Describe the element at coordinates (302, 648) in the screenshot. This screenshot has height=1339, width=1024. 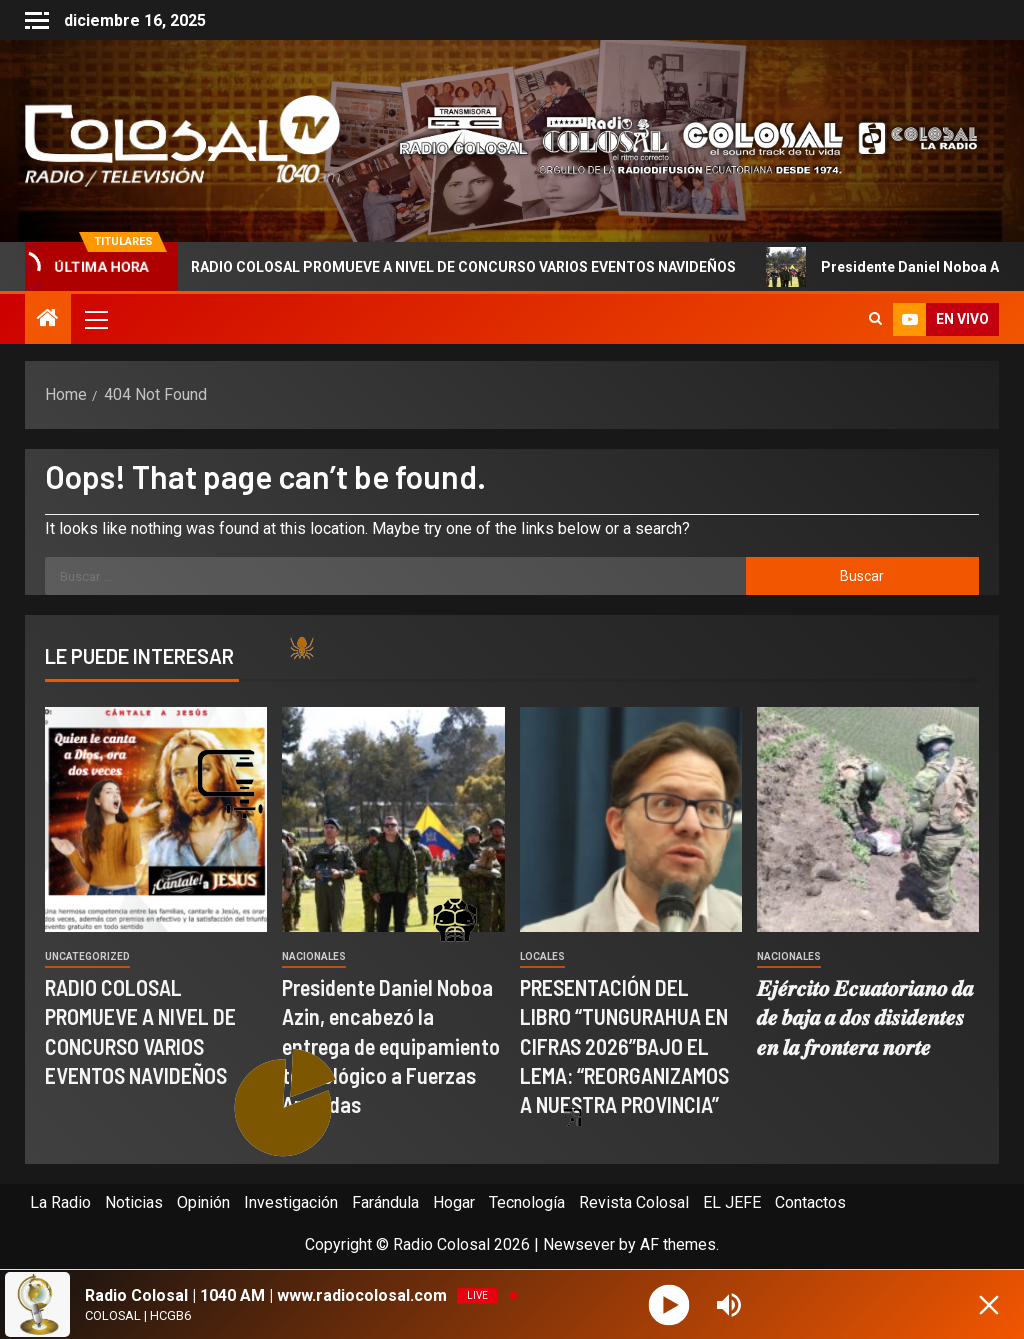
I see `spider enemy or creature in a game interface` at that location.